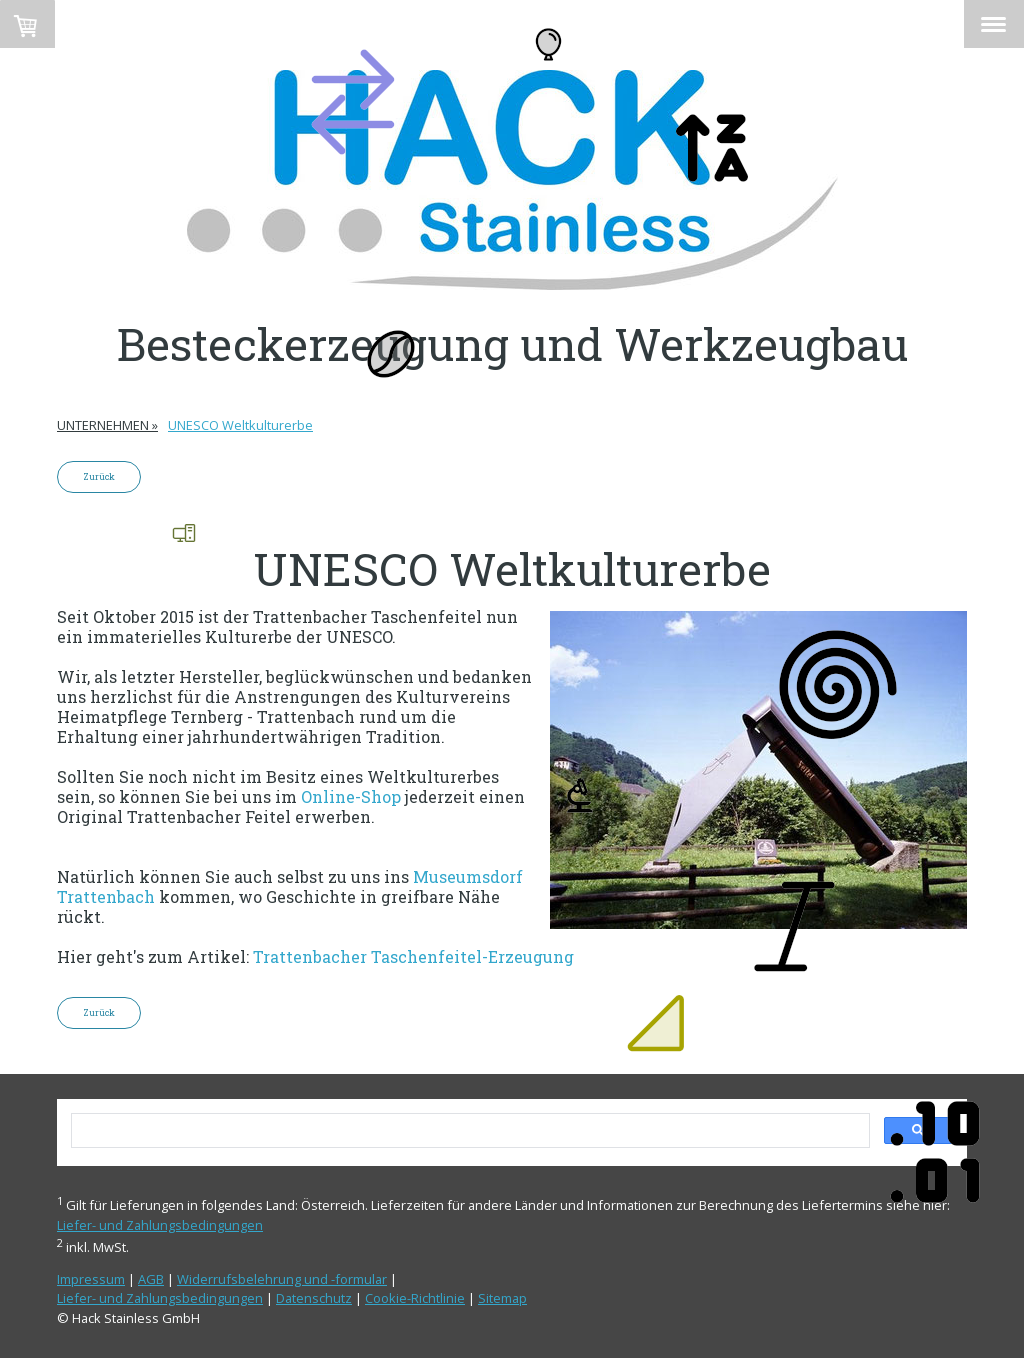 The height and width of the screenshot is (1358, 1024). I want to click on swap or exchange items, so click(353, 102).